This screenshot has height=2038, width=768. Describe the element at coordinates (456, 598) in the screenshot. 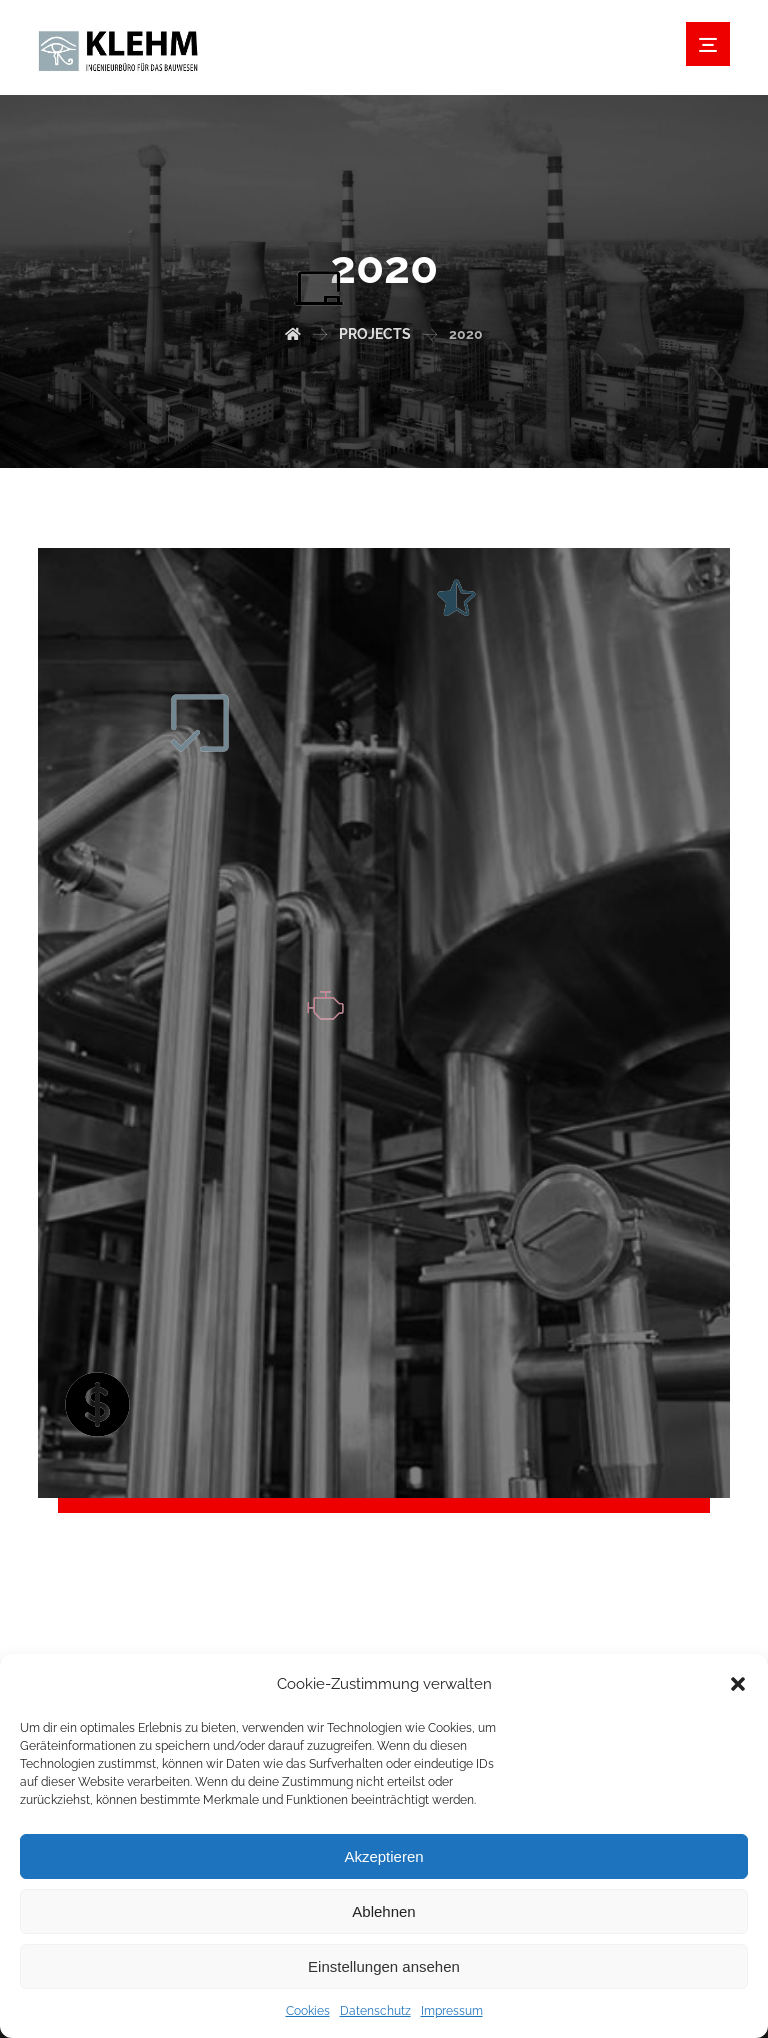

I see `indicates a partial rating or half-star score` at that location.